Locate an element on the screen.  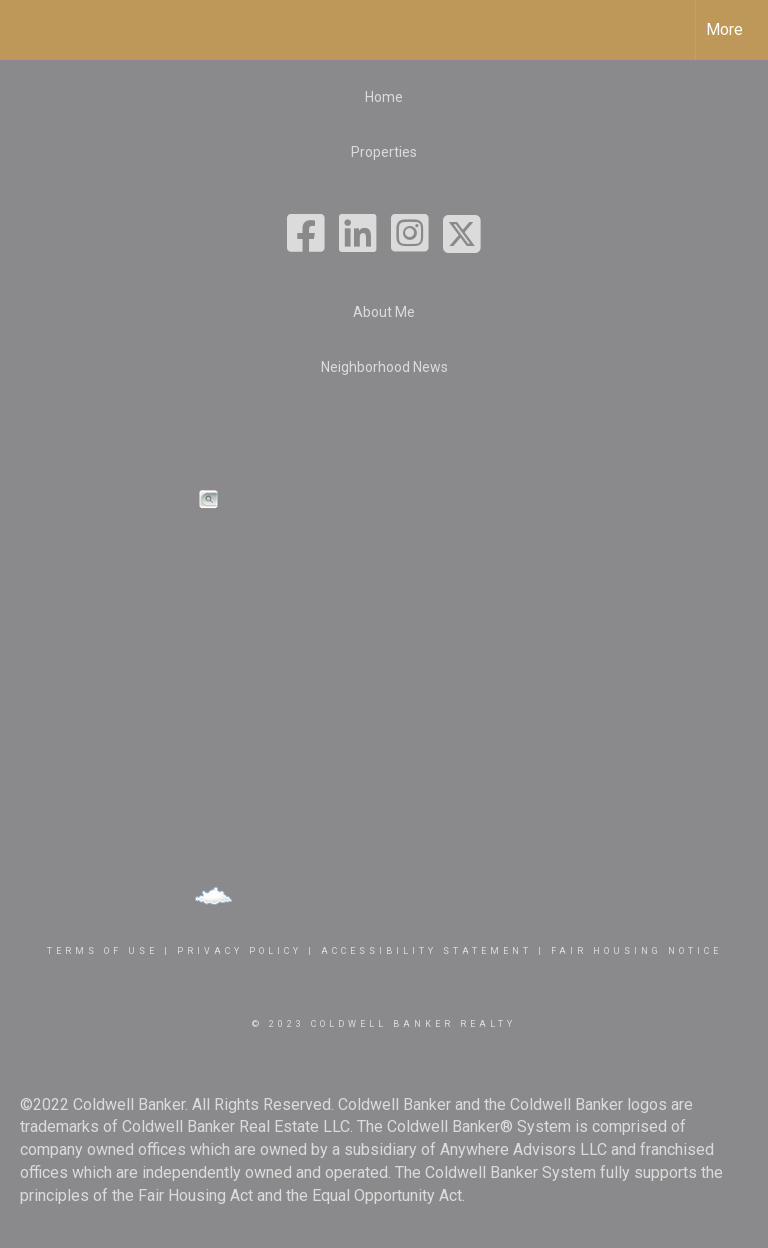
indicates overcast or cloudy weather conditions is located at coordinates (213, 898).